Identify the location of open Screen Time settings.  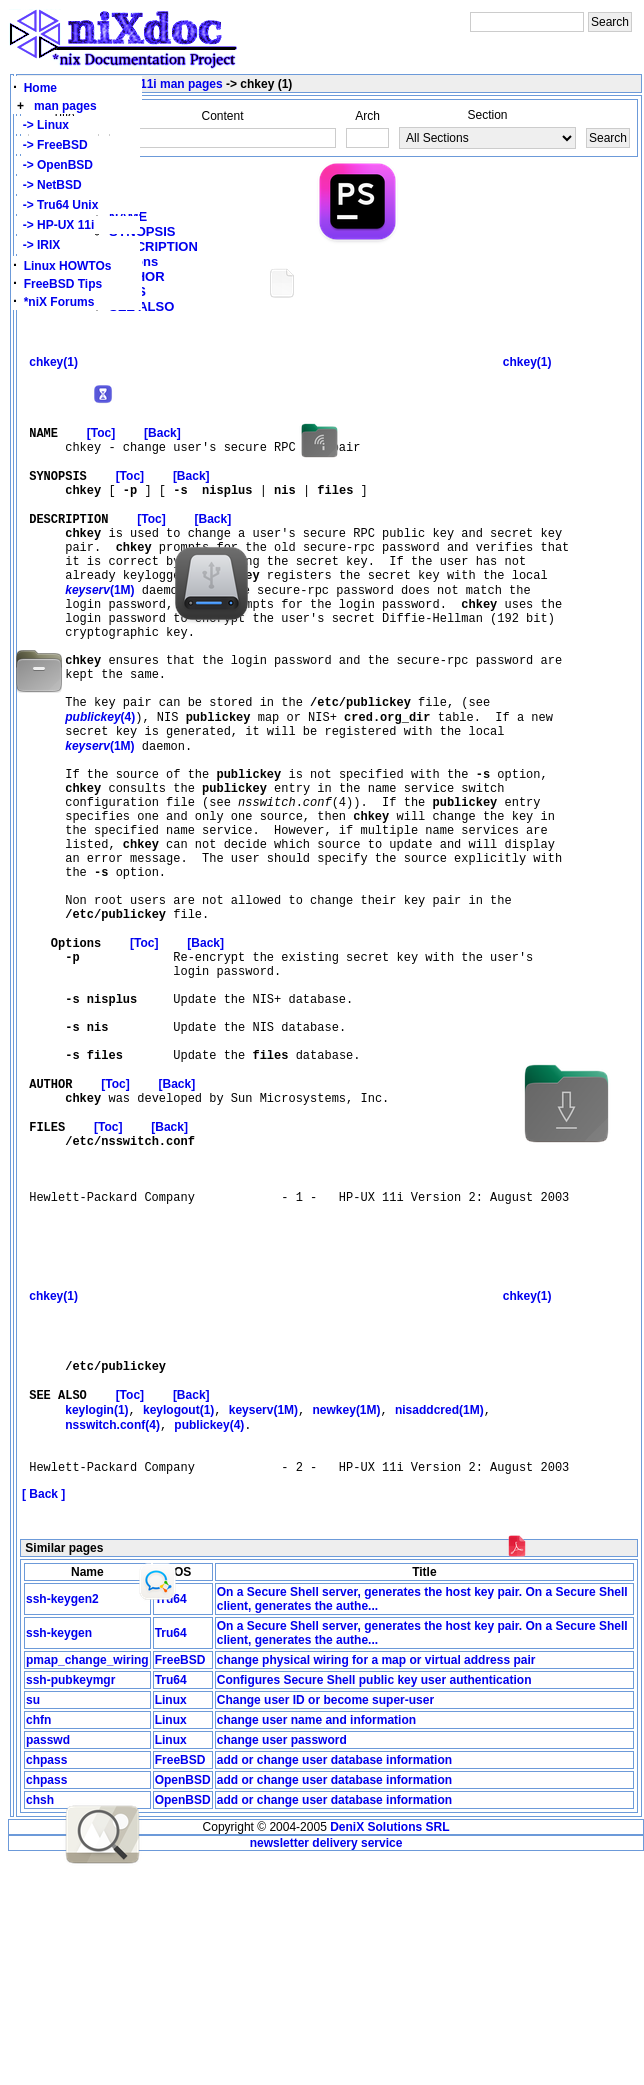
(103, 394).